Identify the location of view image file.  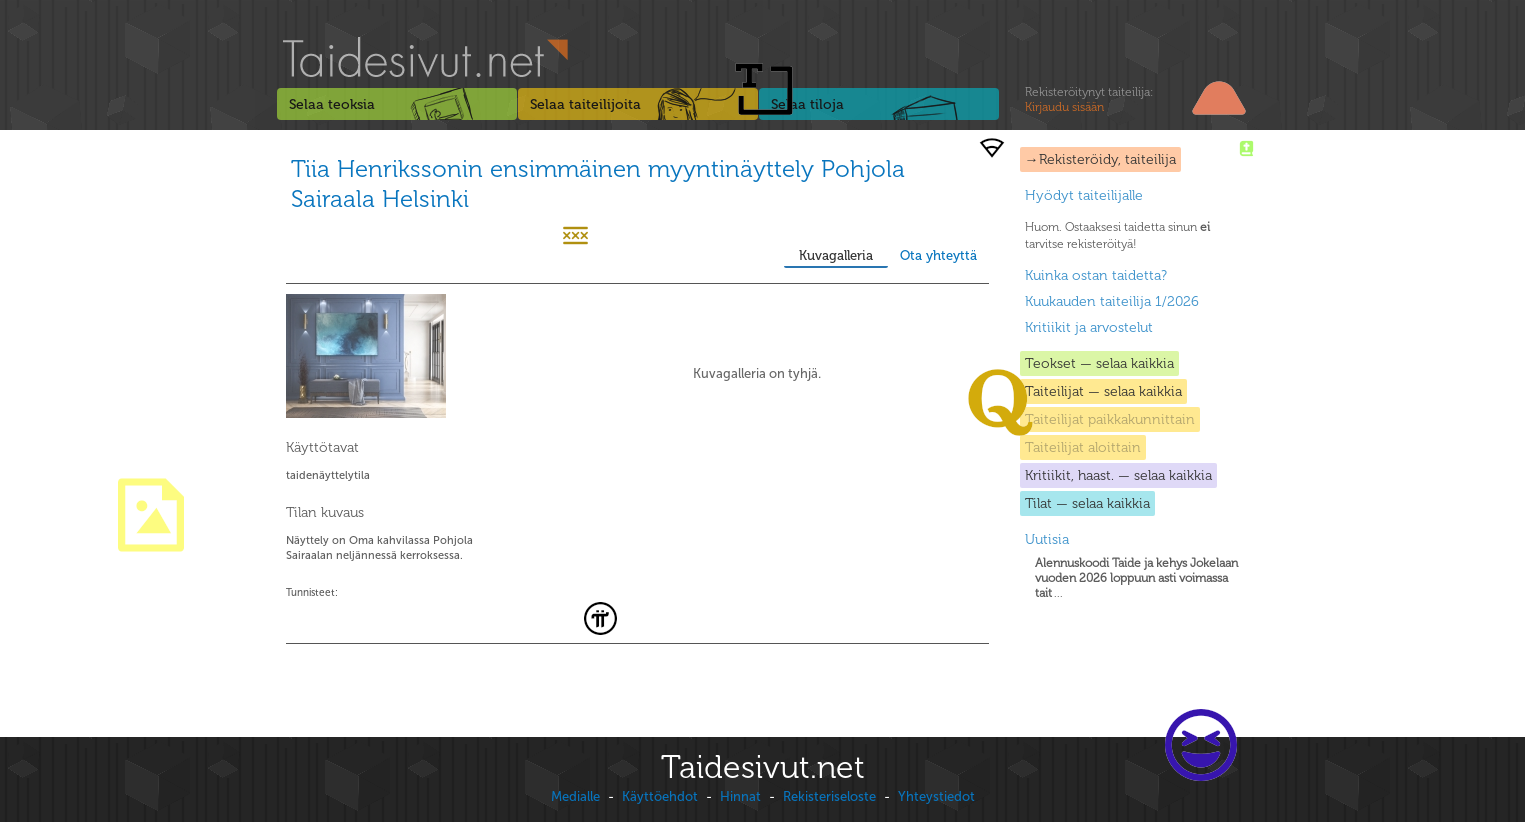
(151, 515).